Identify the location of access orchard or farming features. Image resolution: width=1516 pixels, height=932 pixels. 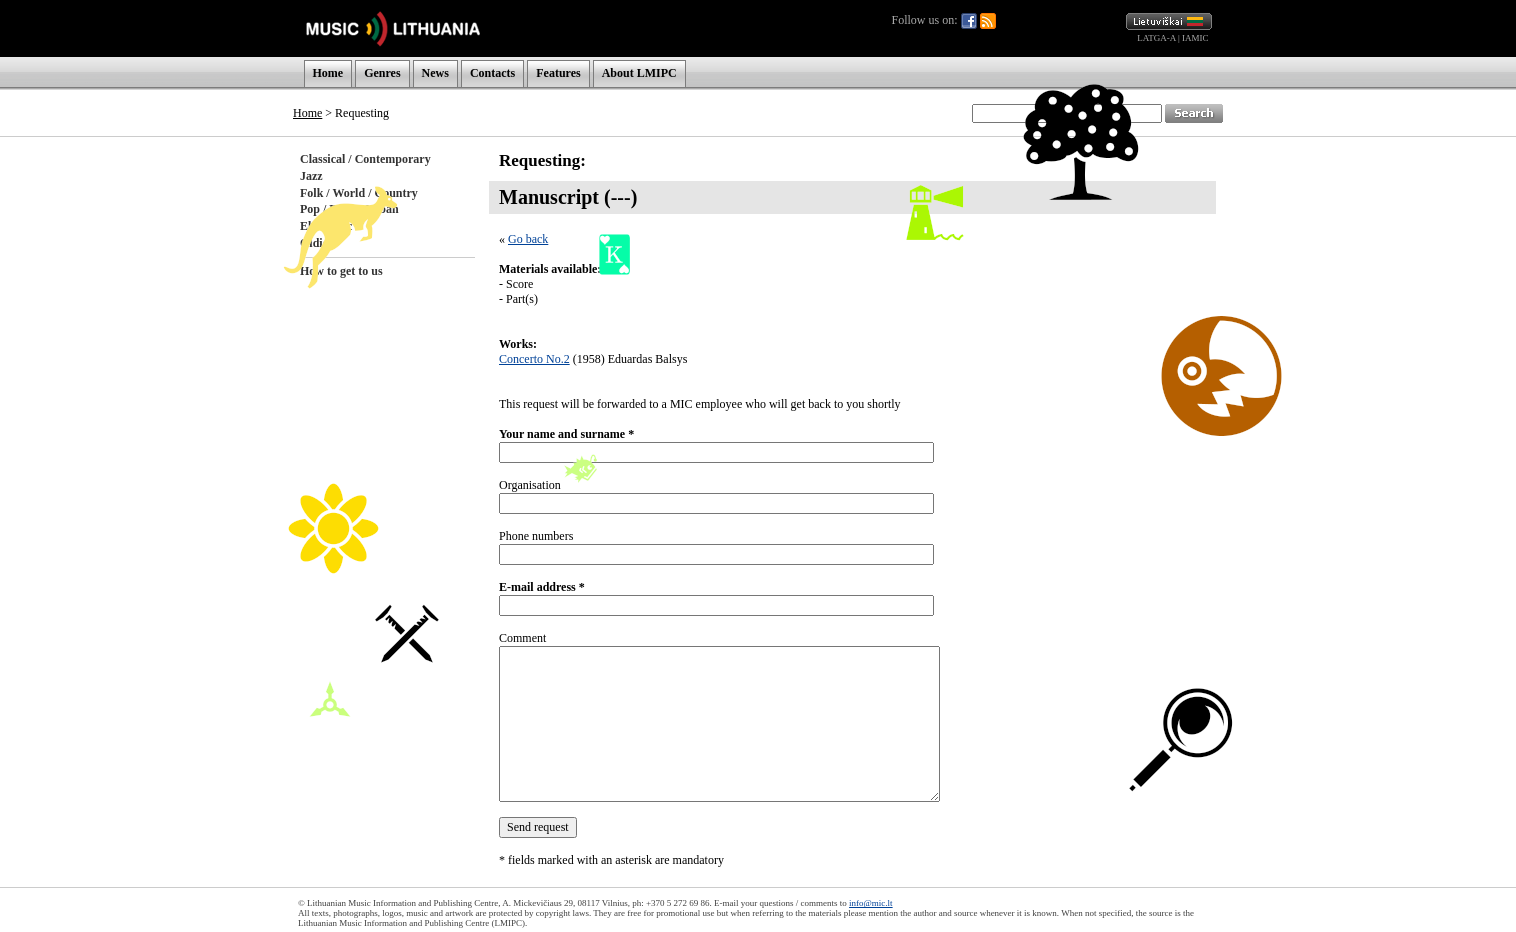
(1080, 140).